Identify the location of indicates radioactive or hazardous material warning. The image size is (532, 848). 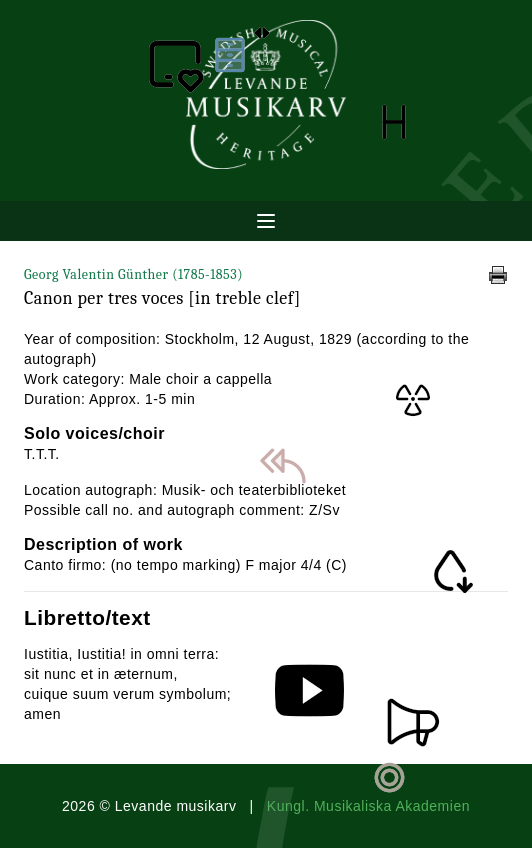
(413, 399).